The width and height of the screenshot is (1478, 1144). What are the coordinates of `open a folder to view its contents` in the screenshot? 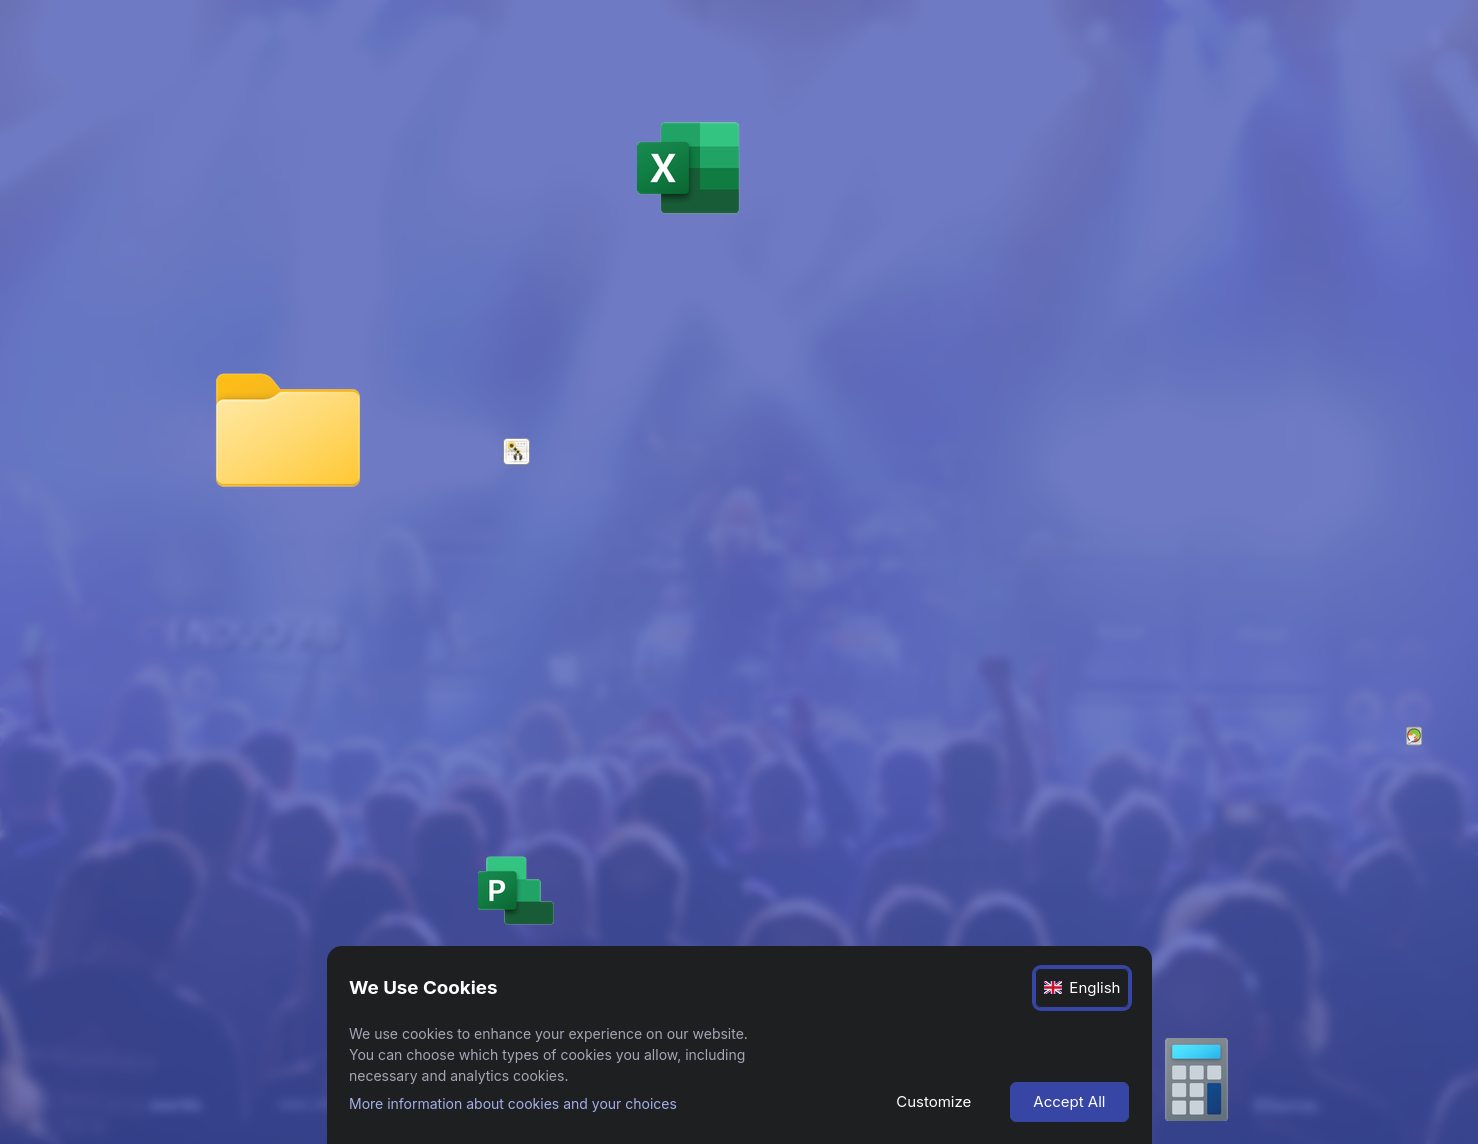 It's located at (288, 434).